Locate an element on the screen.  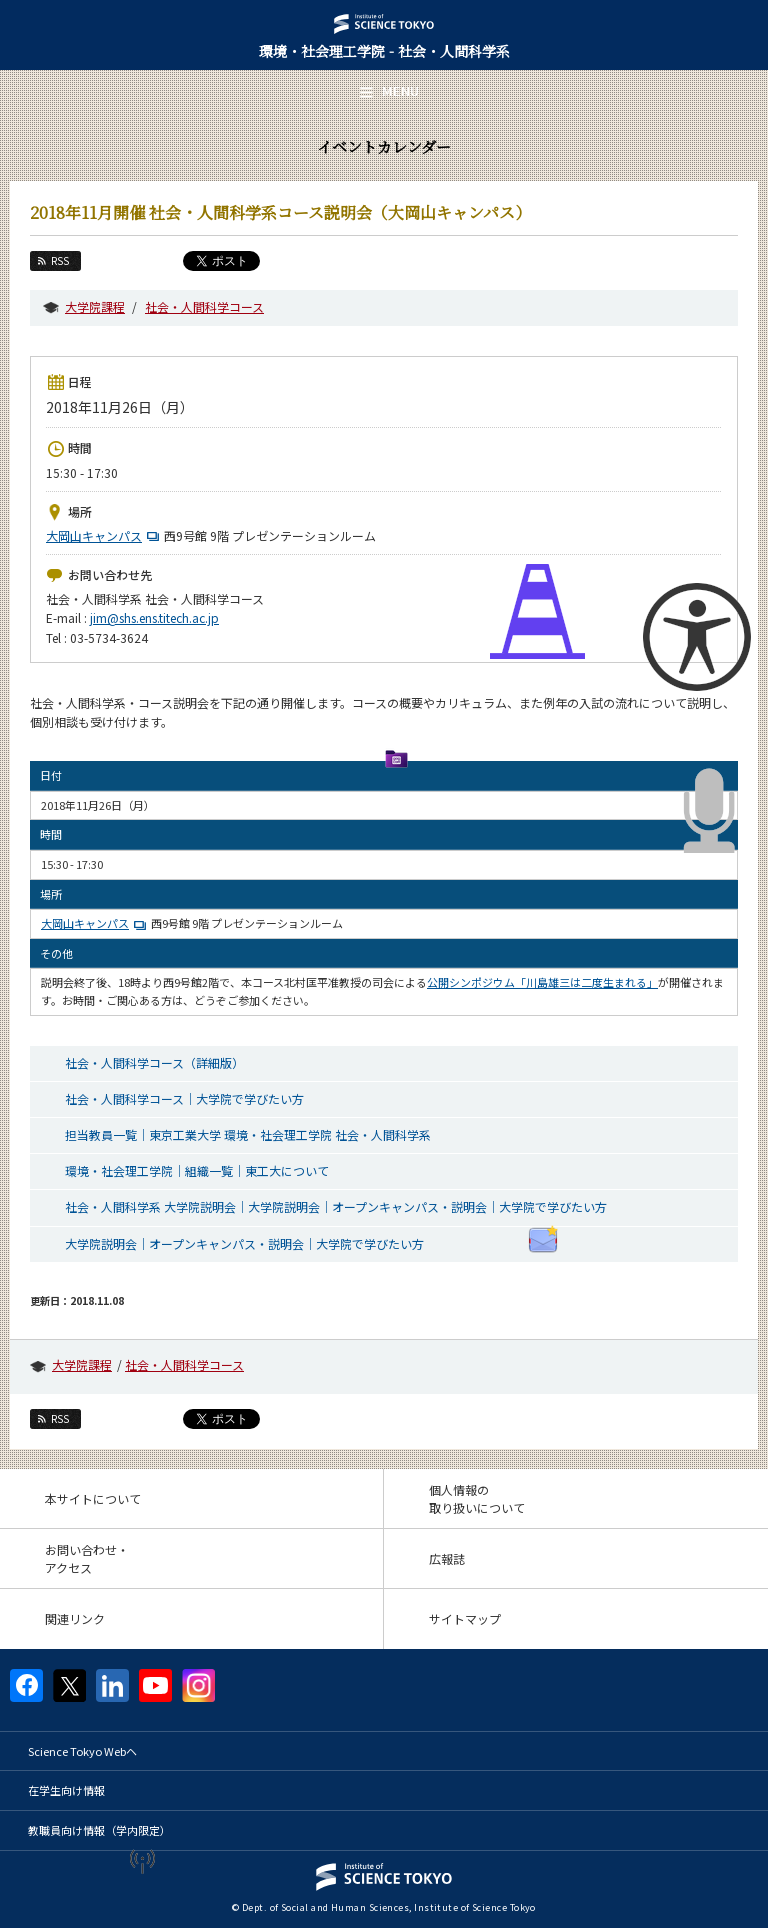
access accessibility settings is located at coordinates (697, 637).